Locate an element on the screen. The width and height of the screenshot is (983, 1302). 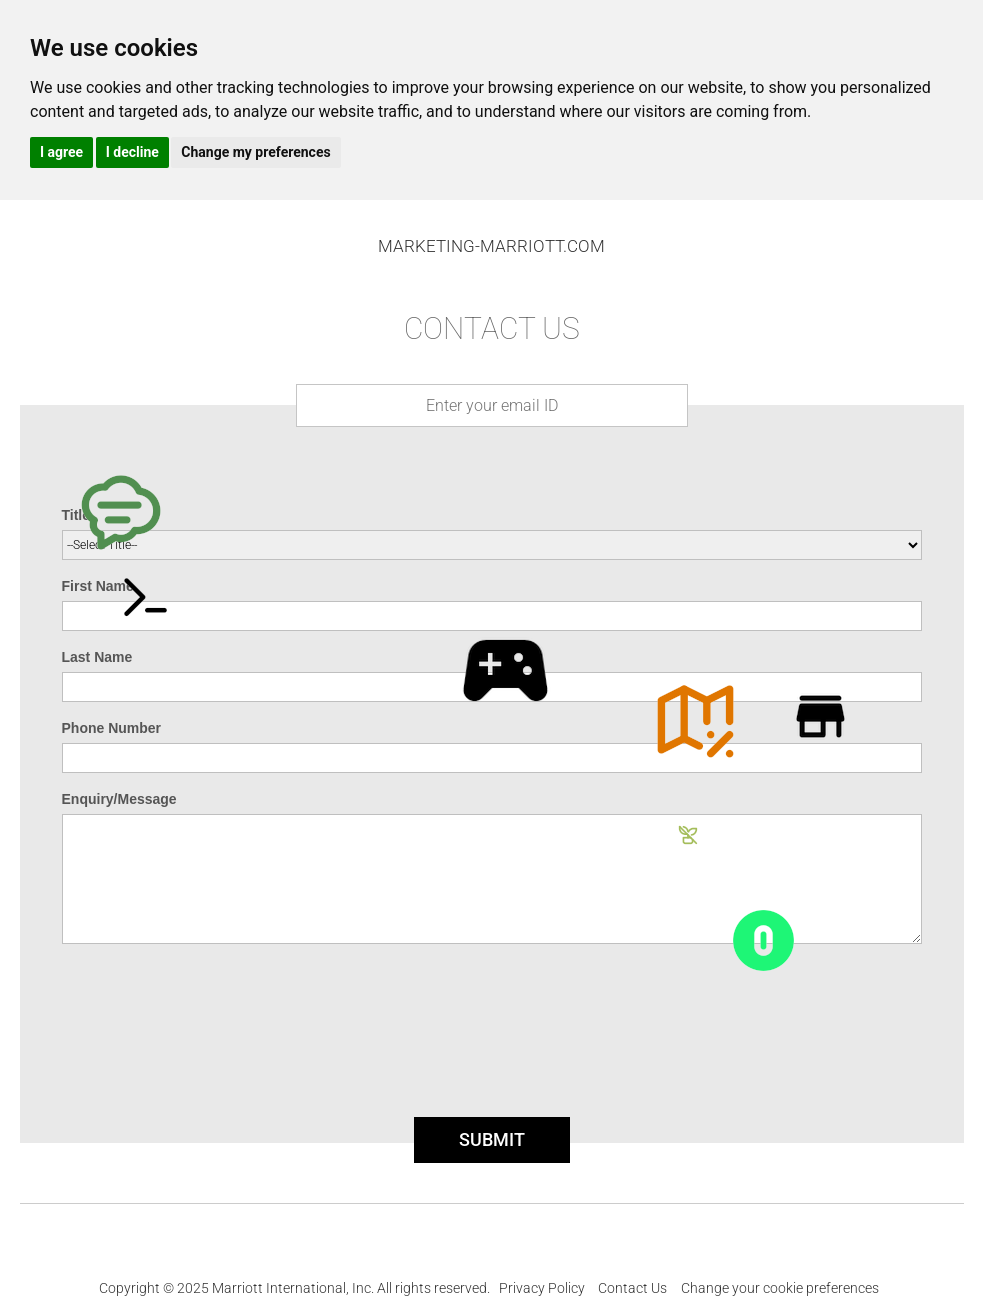
open chat or messaging is located at coordinates (119, 512).